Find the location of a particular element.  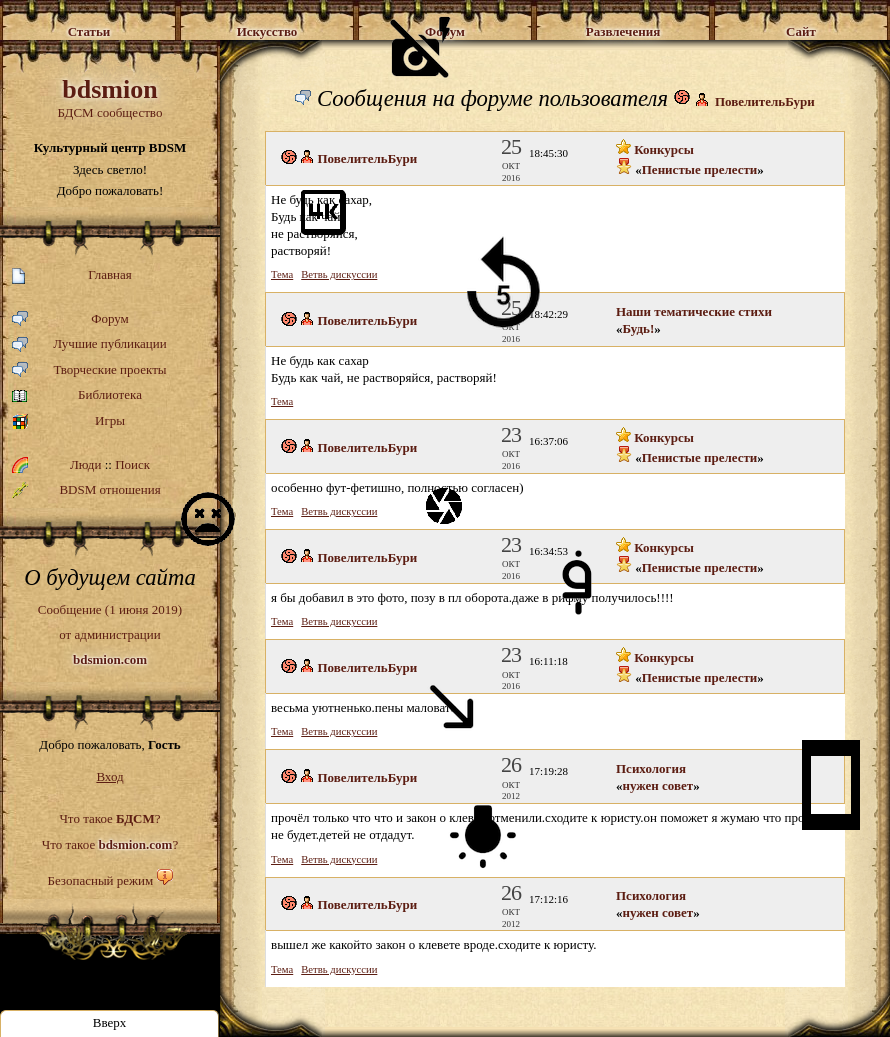

open camera to take a photo is located at coordinates (444, 506).